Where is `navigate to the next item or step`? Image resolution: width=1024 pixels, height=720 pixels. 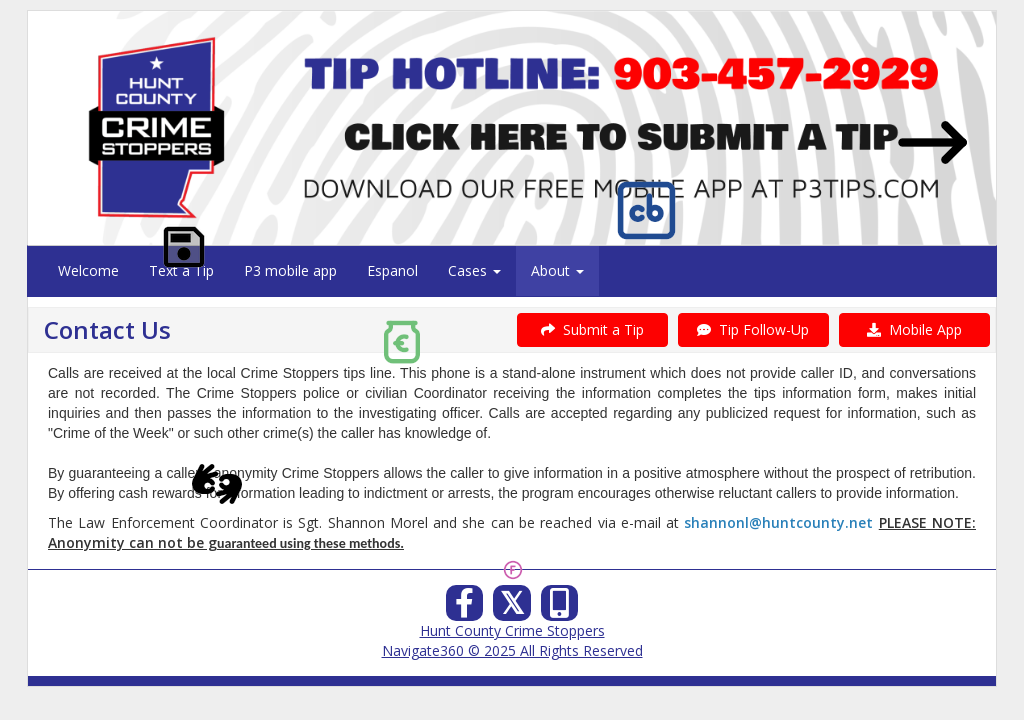 navigate to the next item or step is located at coordinates (932, 142).